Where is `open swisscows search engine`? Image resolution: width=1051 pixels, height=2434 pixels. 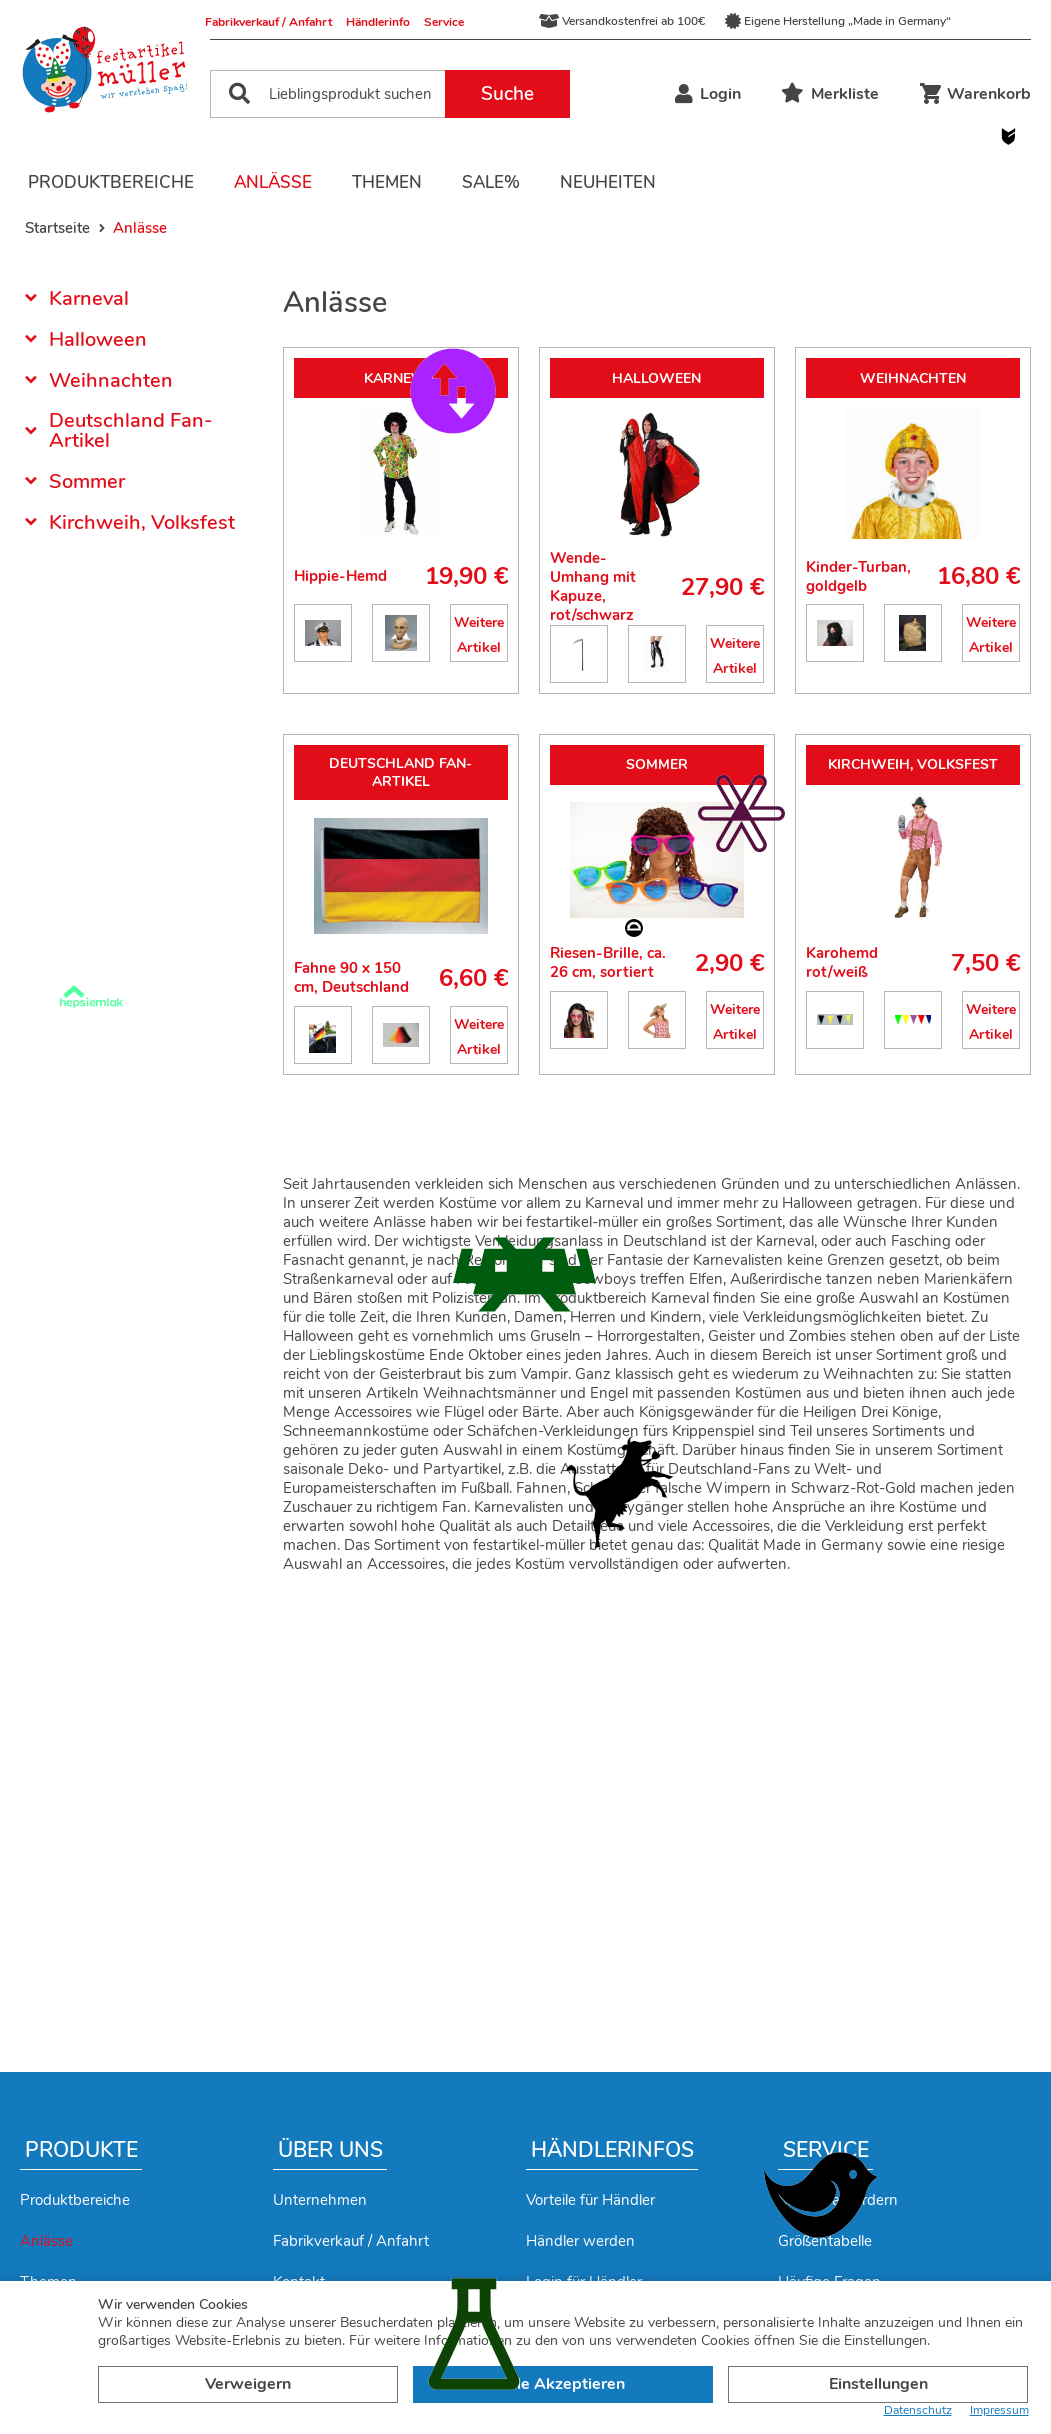 open swisscows search engine is located at coordinates (620, 1492).